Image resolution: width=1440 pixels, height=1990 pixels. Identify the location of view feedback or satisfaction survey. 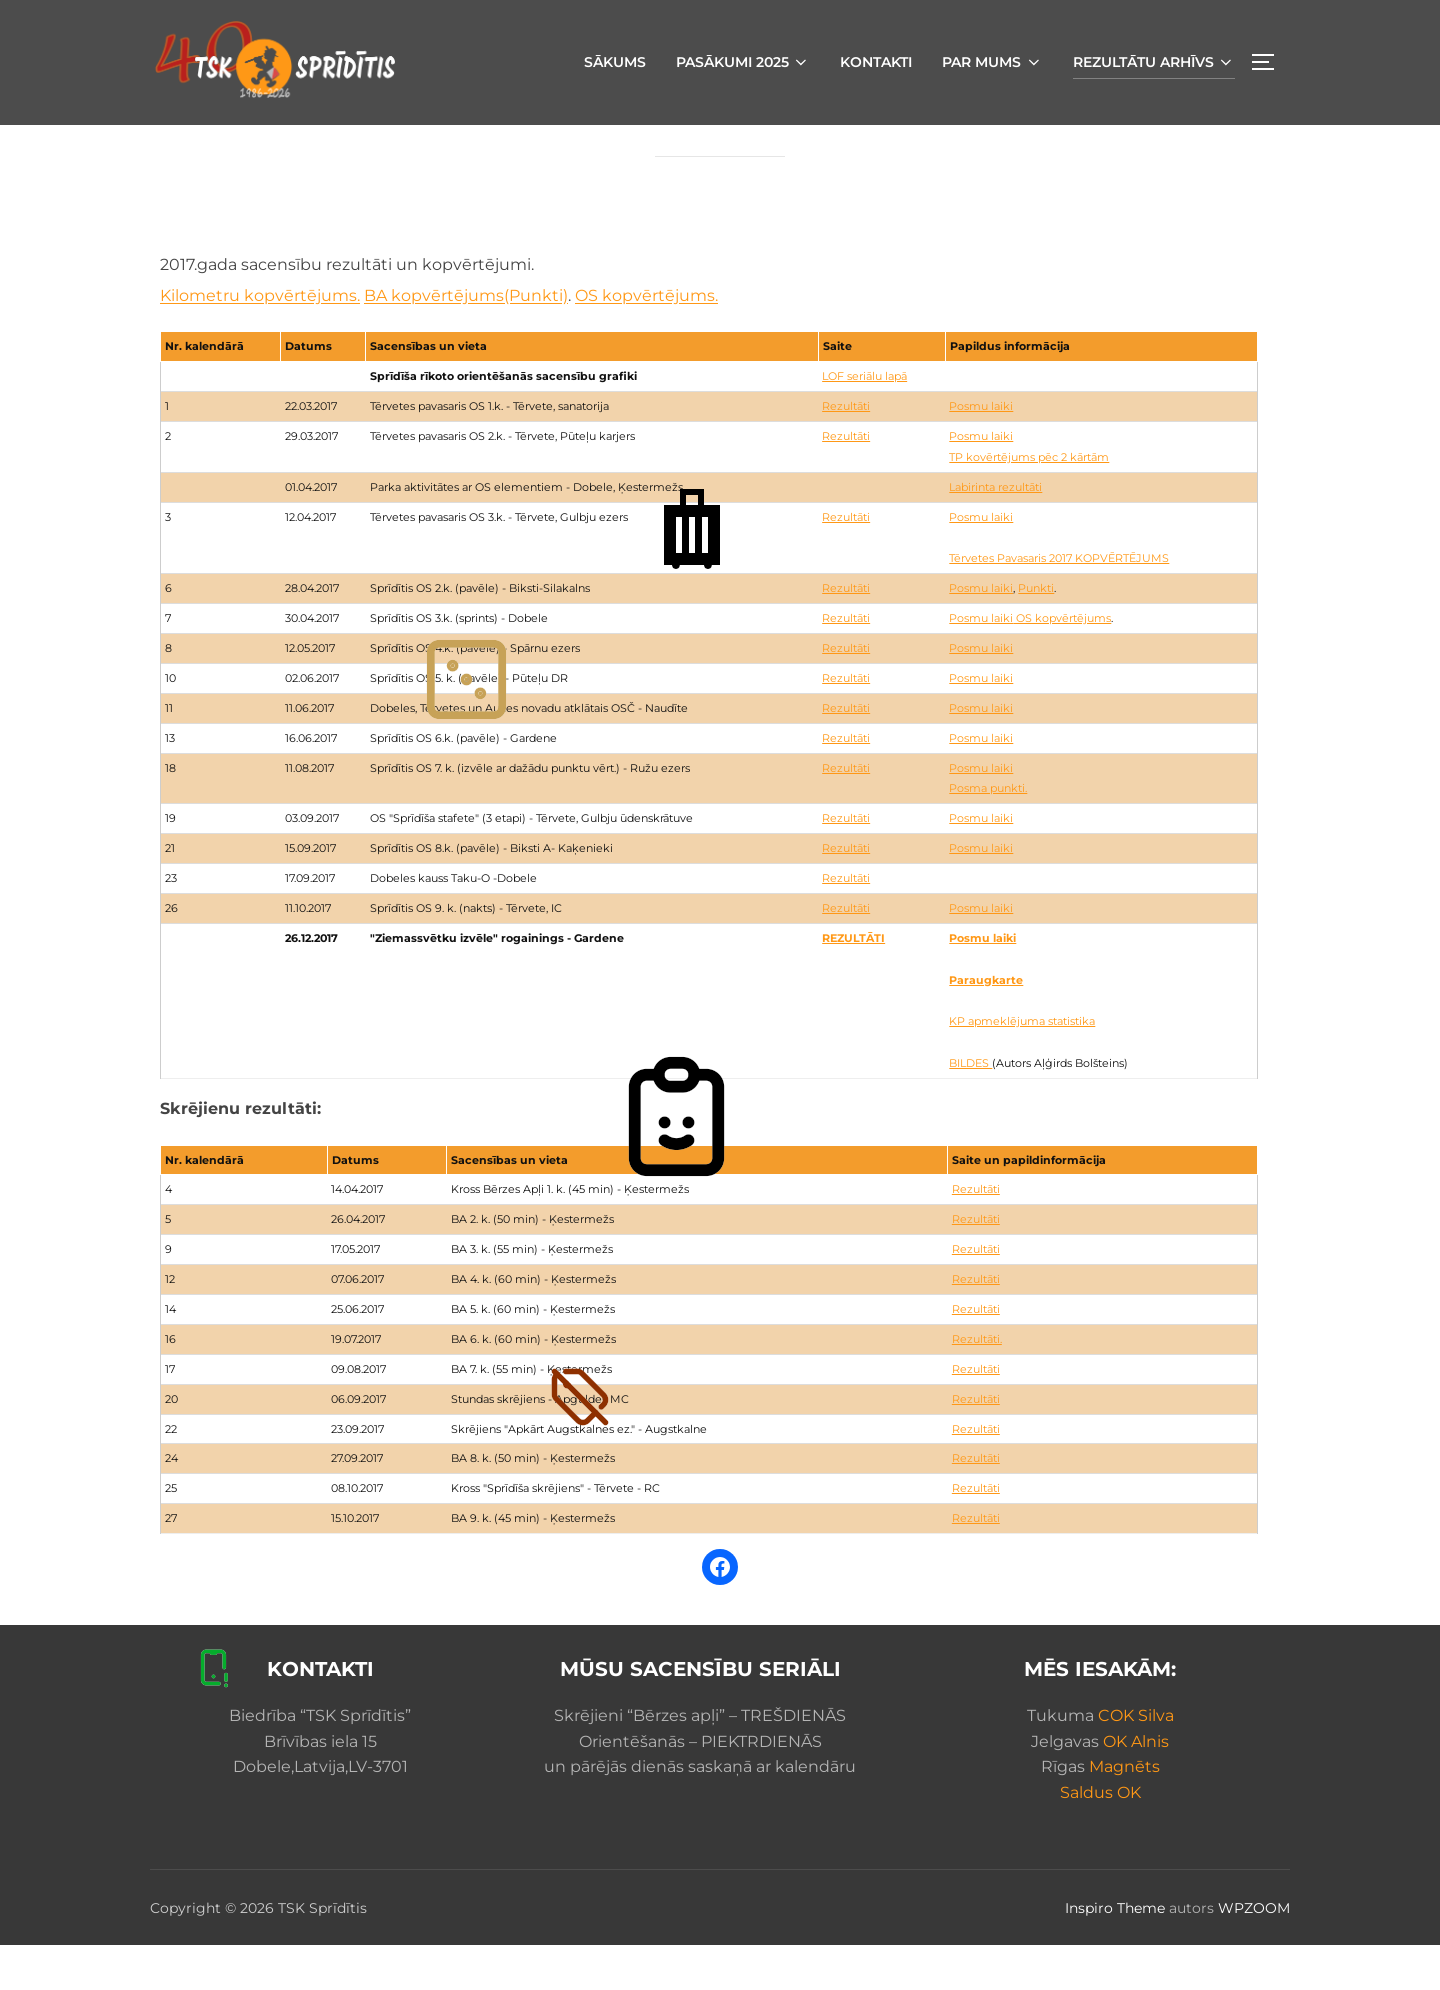
(676, 1116).